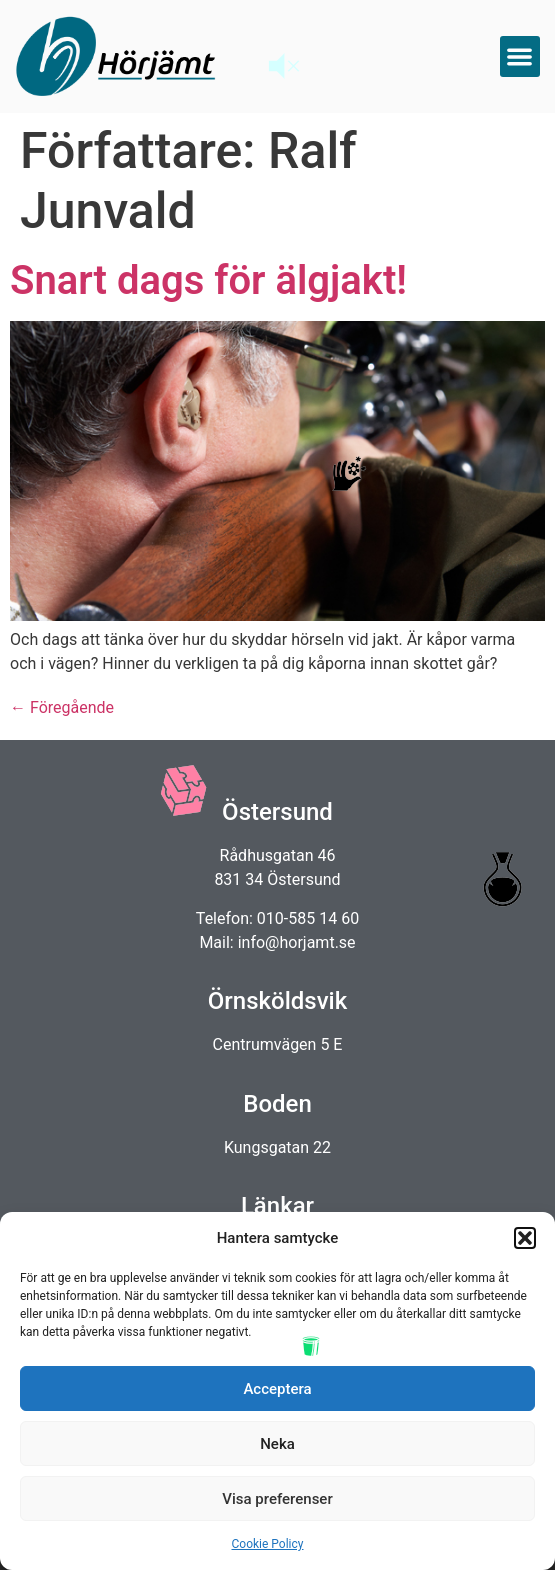 The height and width of the screenshot is (1570, 555). Describe the element at coordinates (311, 1343) in the screenshot. I see `empty trash or recycle bin` at that location.